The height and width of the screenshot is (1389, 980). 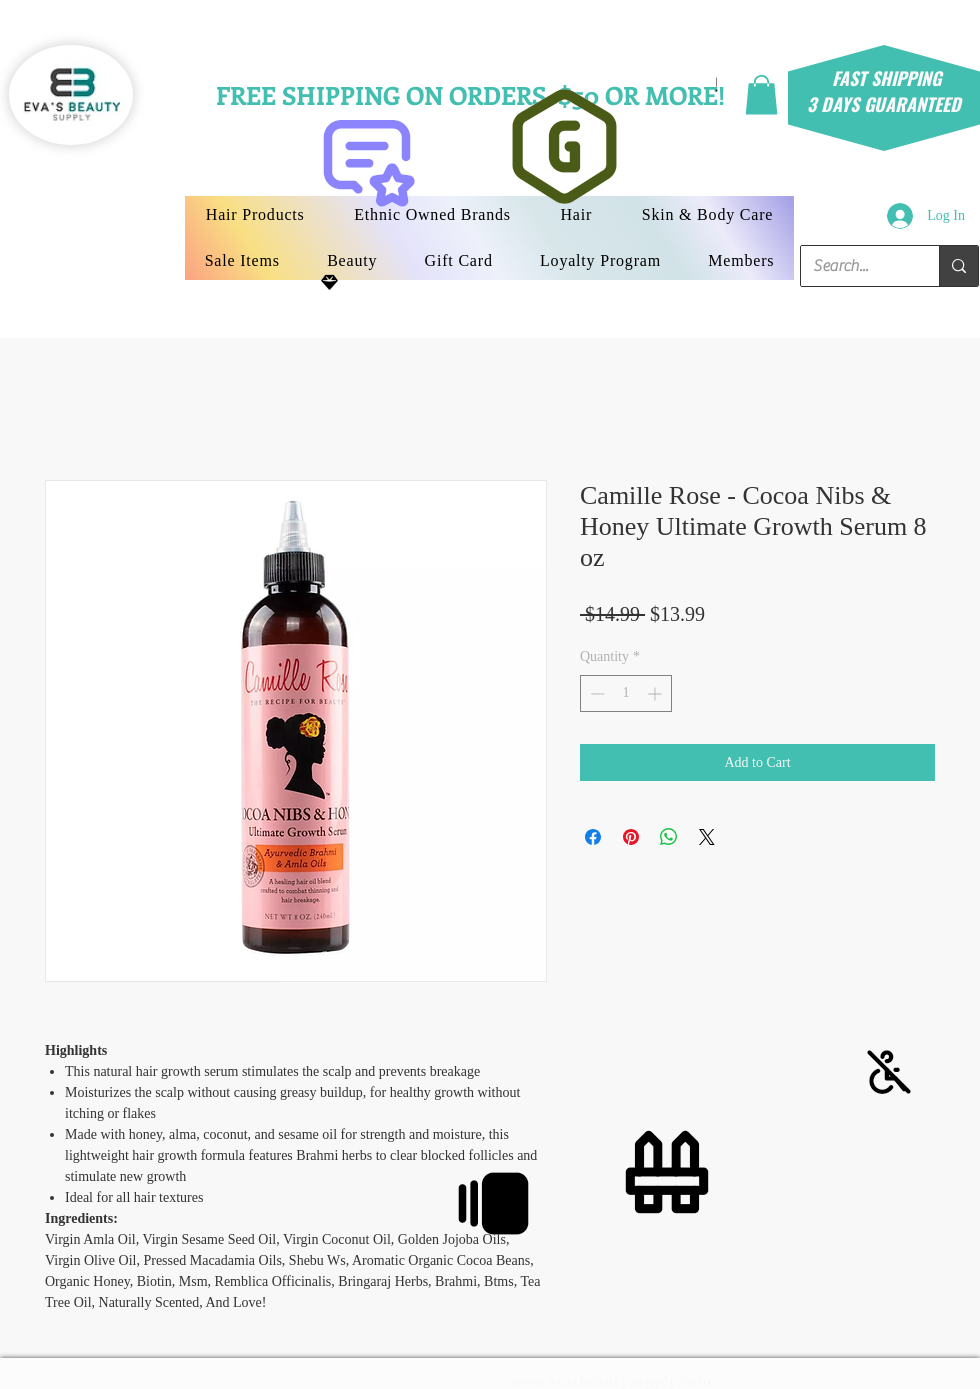 What do you see at coordinates (367, 159) in the screenshot?
I see `view starred or favorite messages` at bounding box center [367, 159].